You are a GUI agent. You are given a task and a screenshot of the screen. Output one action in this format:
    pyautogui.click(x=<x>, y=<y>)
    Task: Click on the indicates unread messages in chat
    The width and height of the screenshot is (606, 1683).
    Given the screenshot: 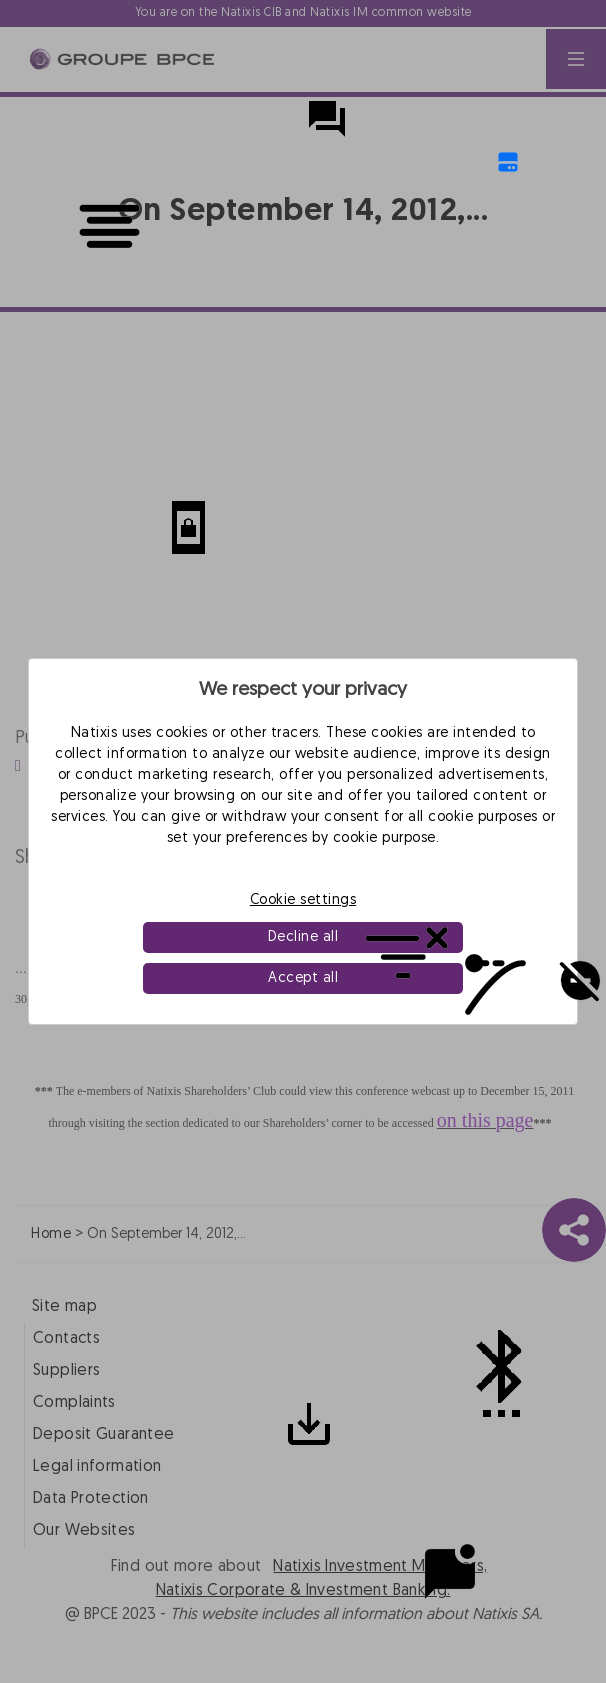 What is the action you would take?
    pyautogui.click(x=450, y=1574)
    